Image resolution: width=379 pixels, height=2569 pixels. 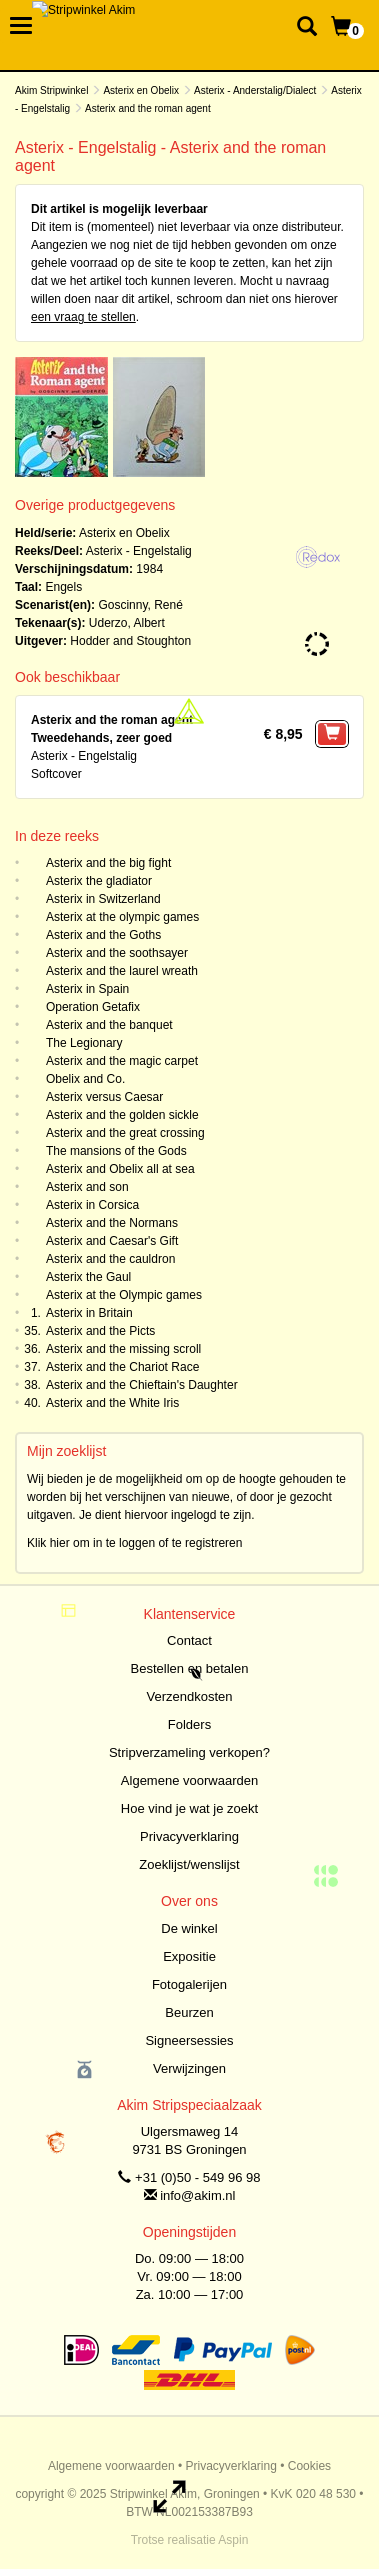 I want to click on redox healthcare data platform logo, so click(x=318, y=557).